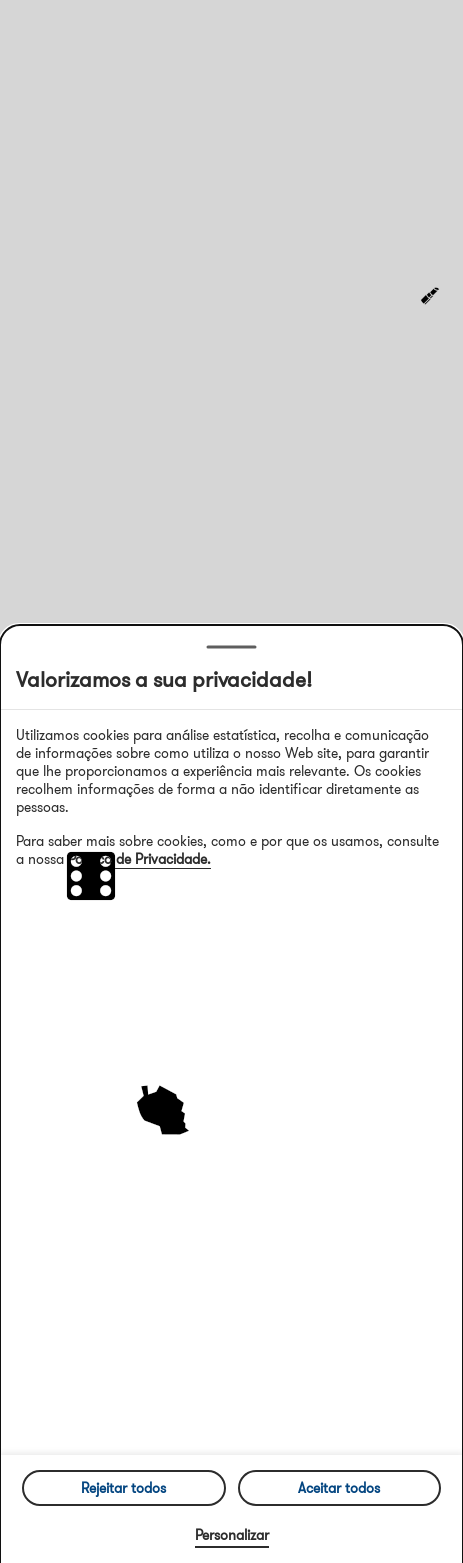 The width and height of the screenshot is (463, 1563). What do you see at coordinates (430, 296) in the screenshot?
I see `access makeup or beauty tools` at bounding box center [430, 296].